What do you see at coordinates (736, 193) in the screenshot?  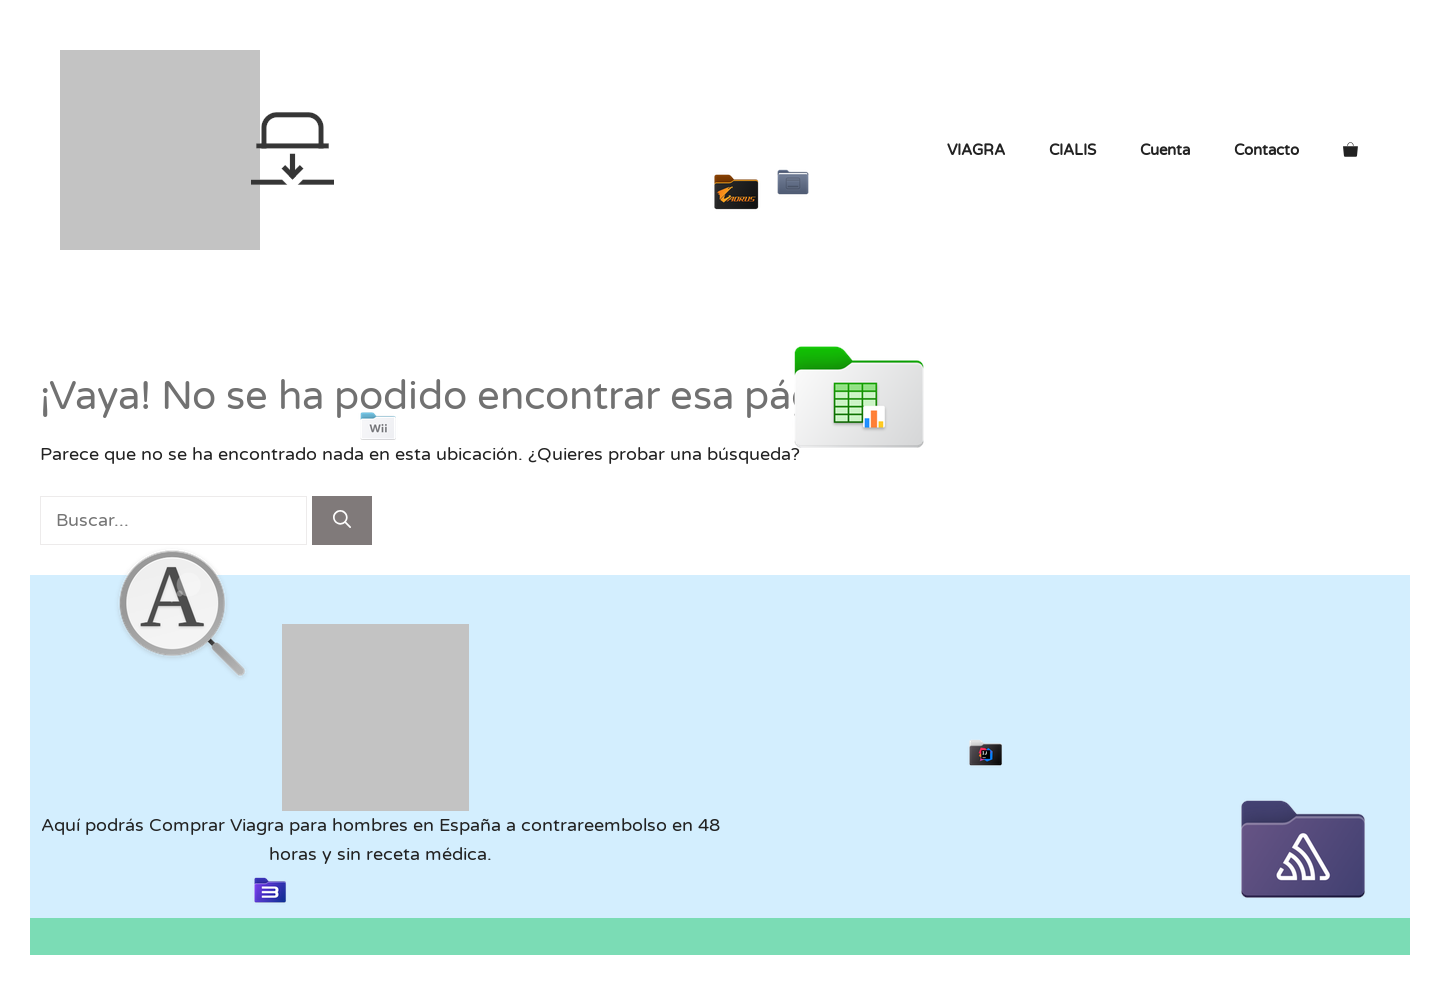 I see `open aorus gaming software folder` at bounding box center [736, 193].